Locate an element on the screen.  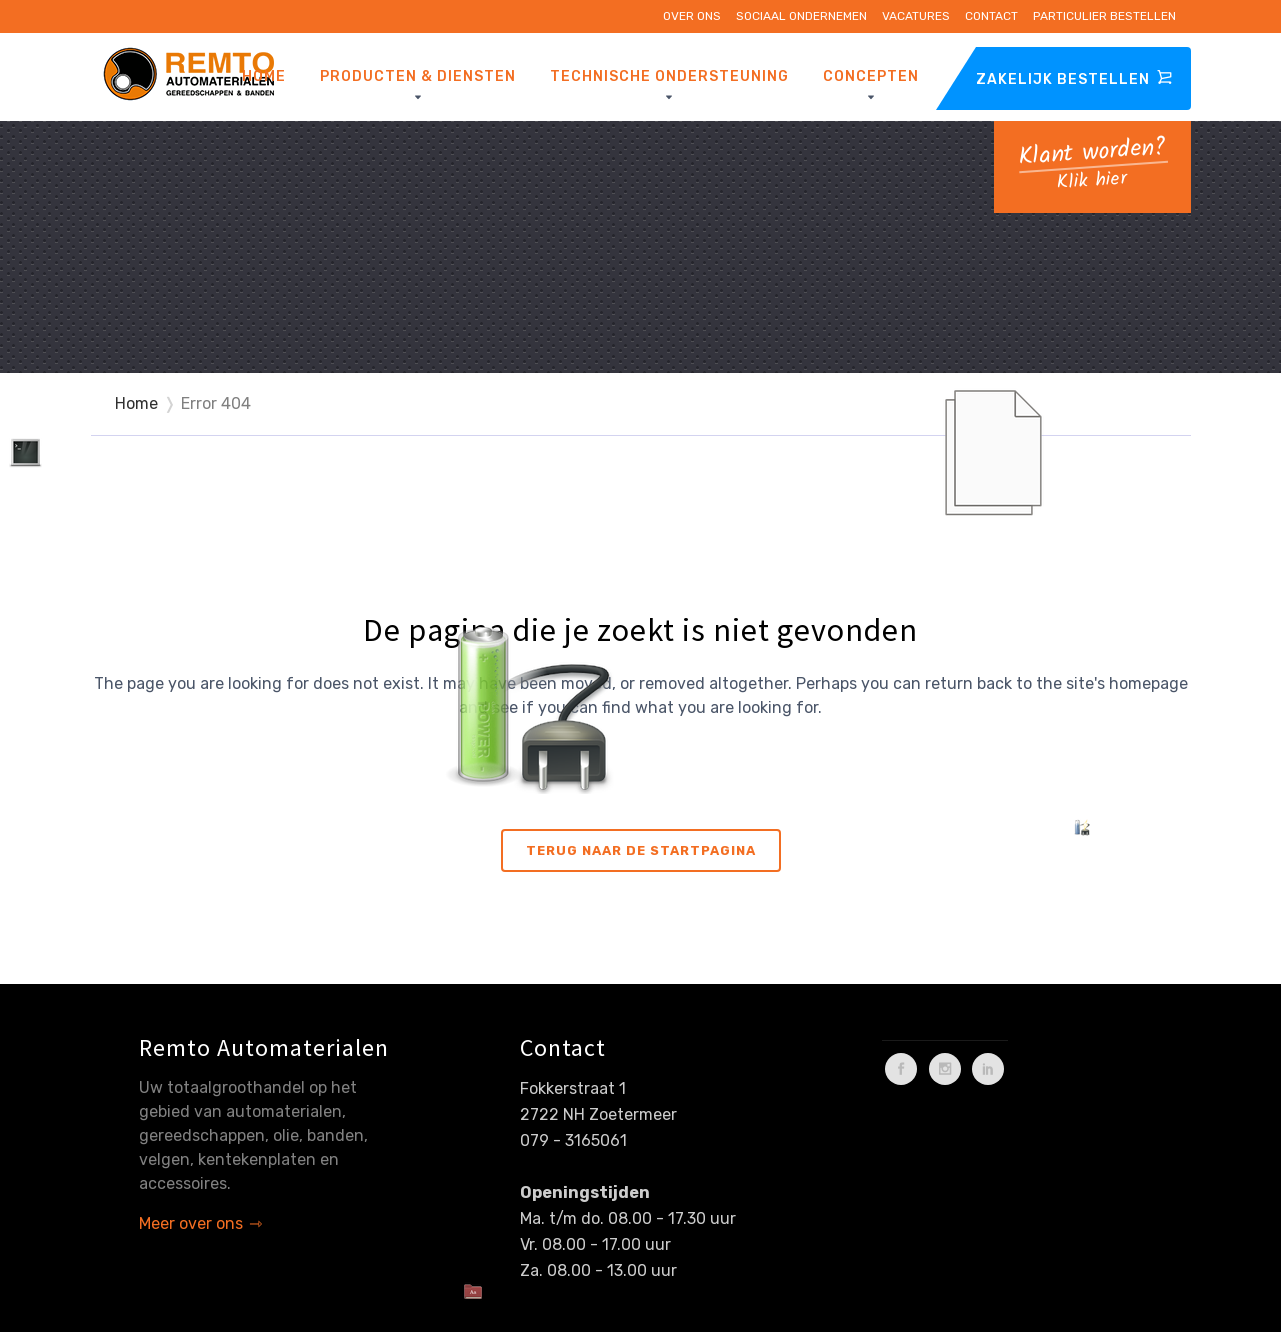
copy file to clipboard is located at coordinates (994, 453).